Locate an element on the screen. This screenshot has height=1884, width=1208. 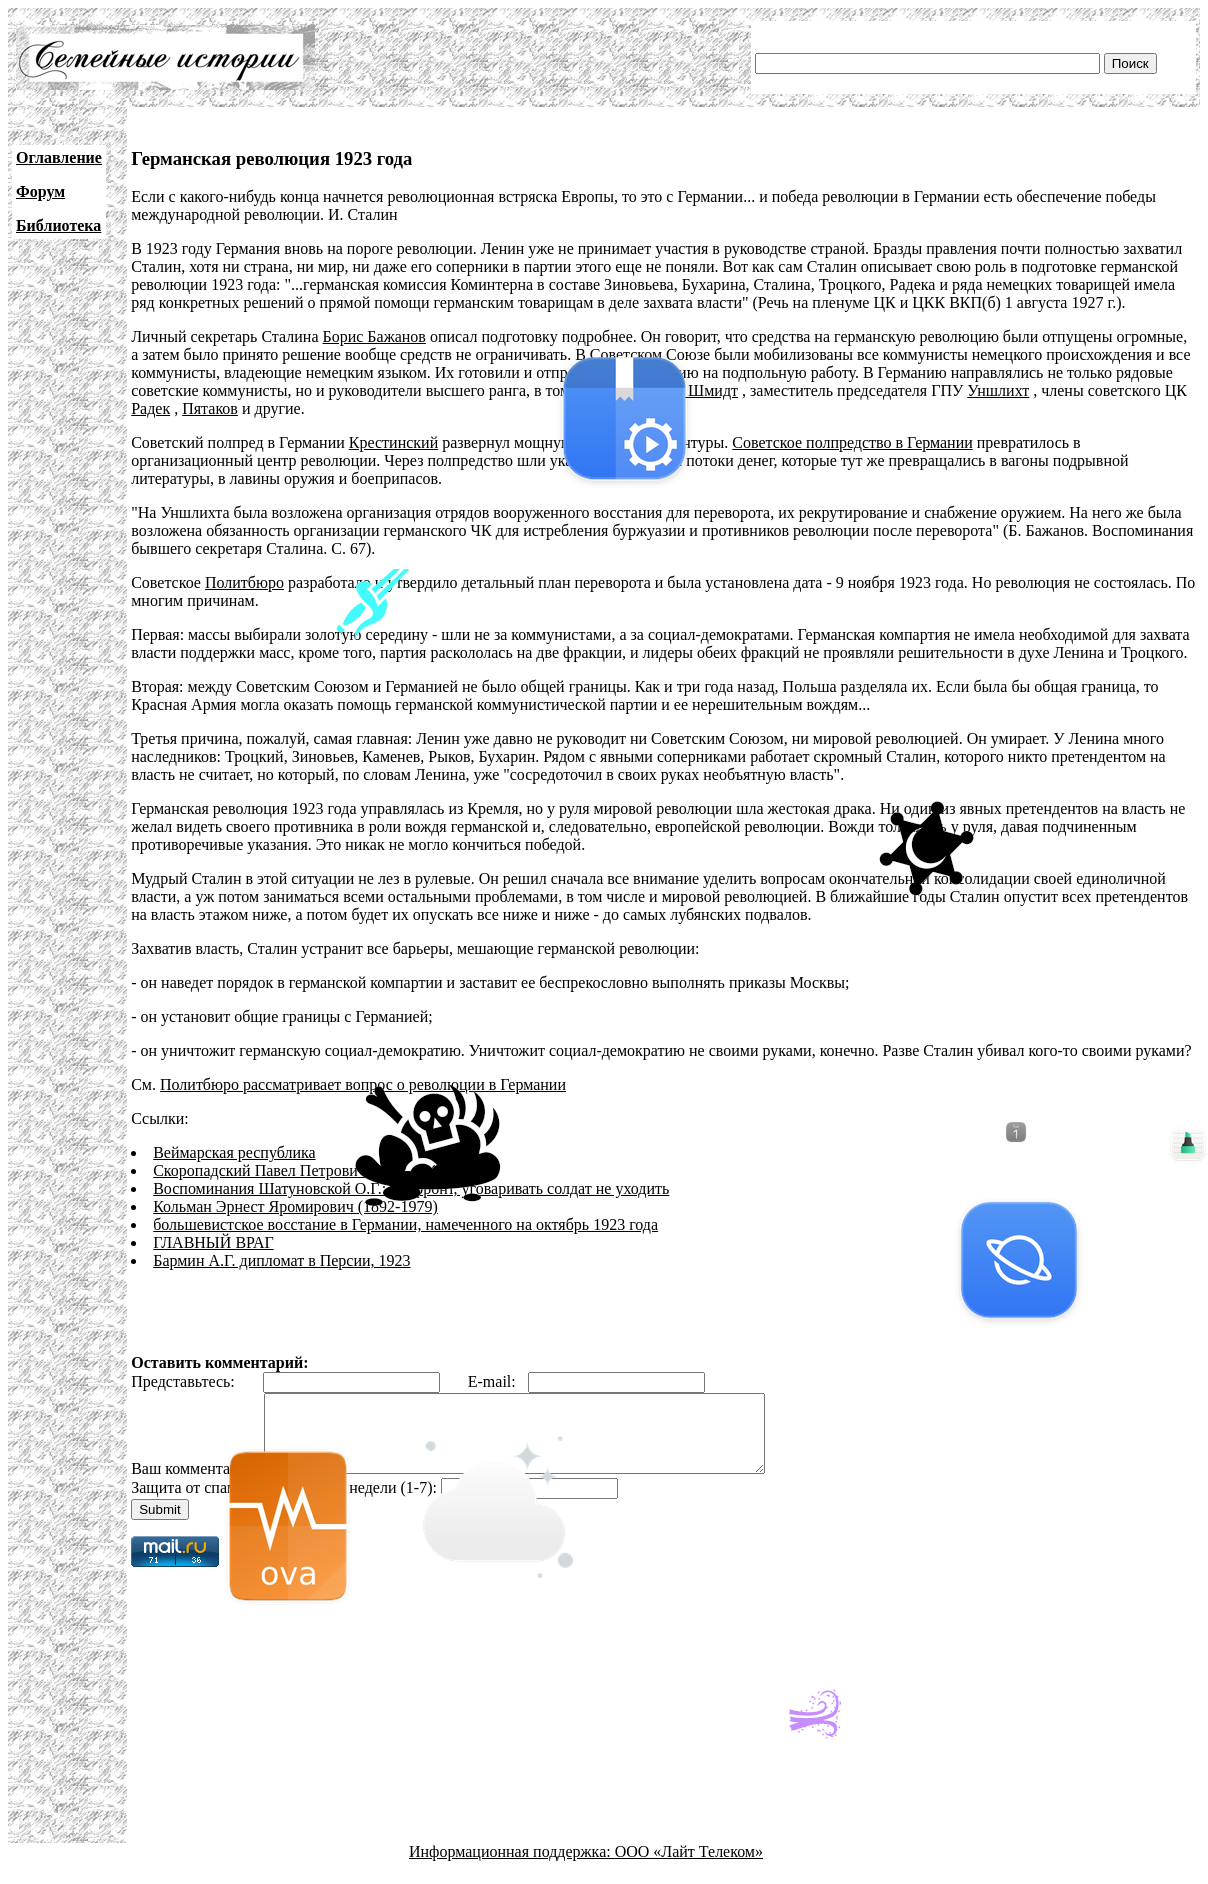
indicates hazardous or toxic content is located at coordinates (428, 1133).